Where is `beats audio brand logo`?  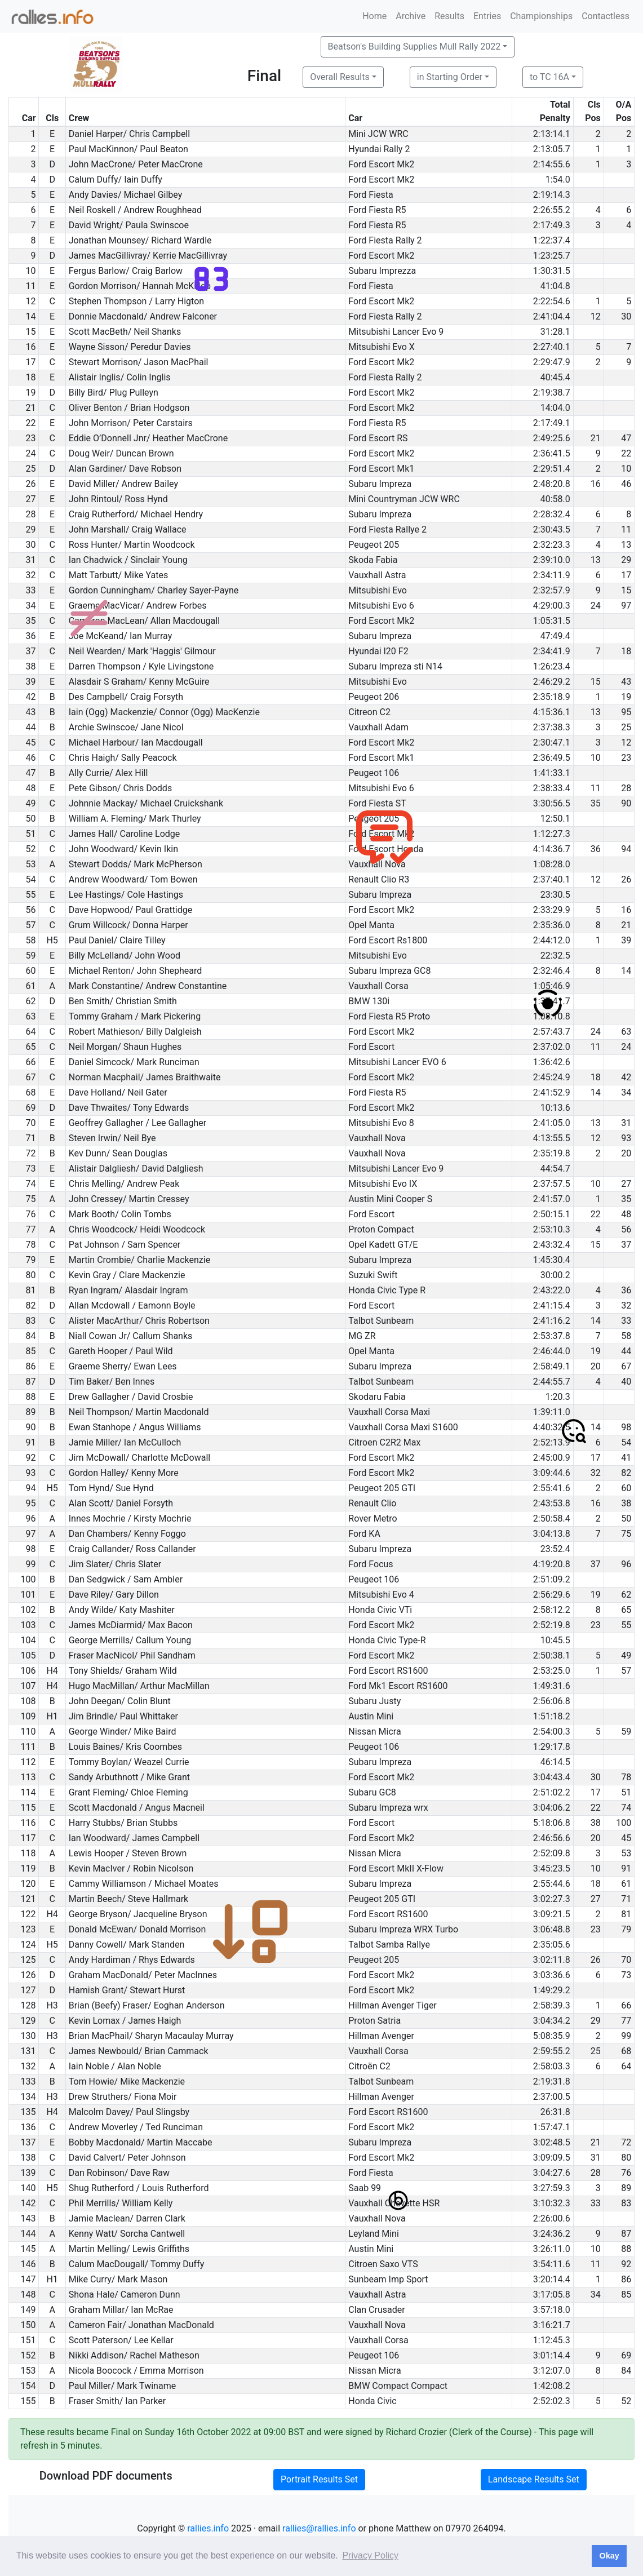
beats audio brand logo is located at coordinates (398, 2200).